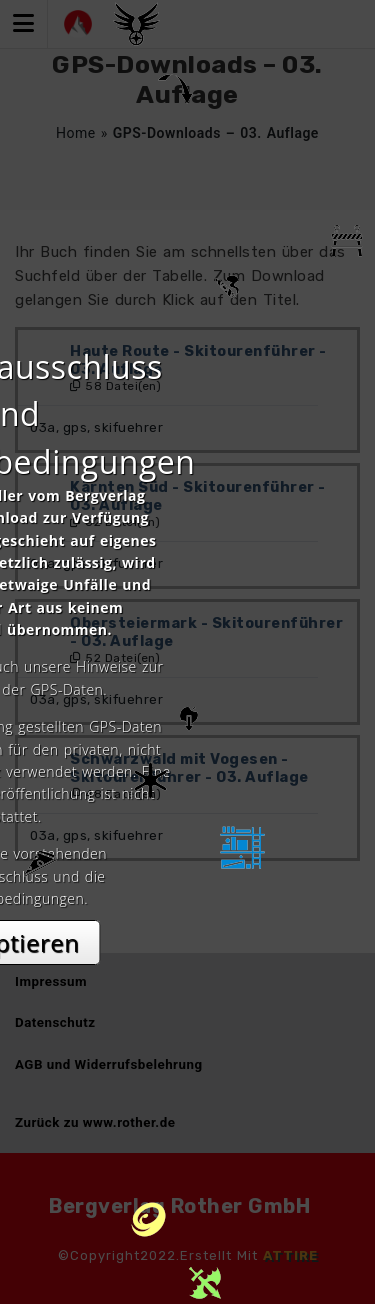 The width and height of the screenshot is (375, 1304). What do you see at coordinates (227, 287) in the screenshot?
I see `indicates smoking area or smoking permitted` at bounding box center [227, 287].